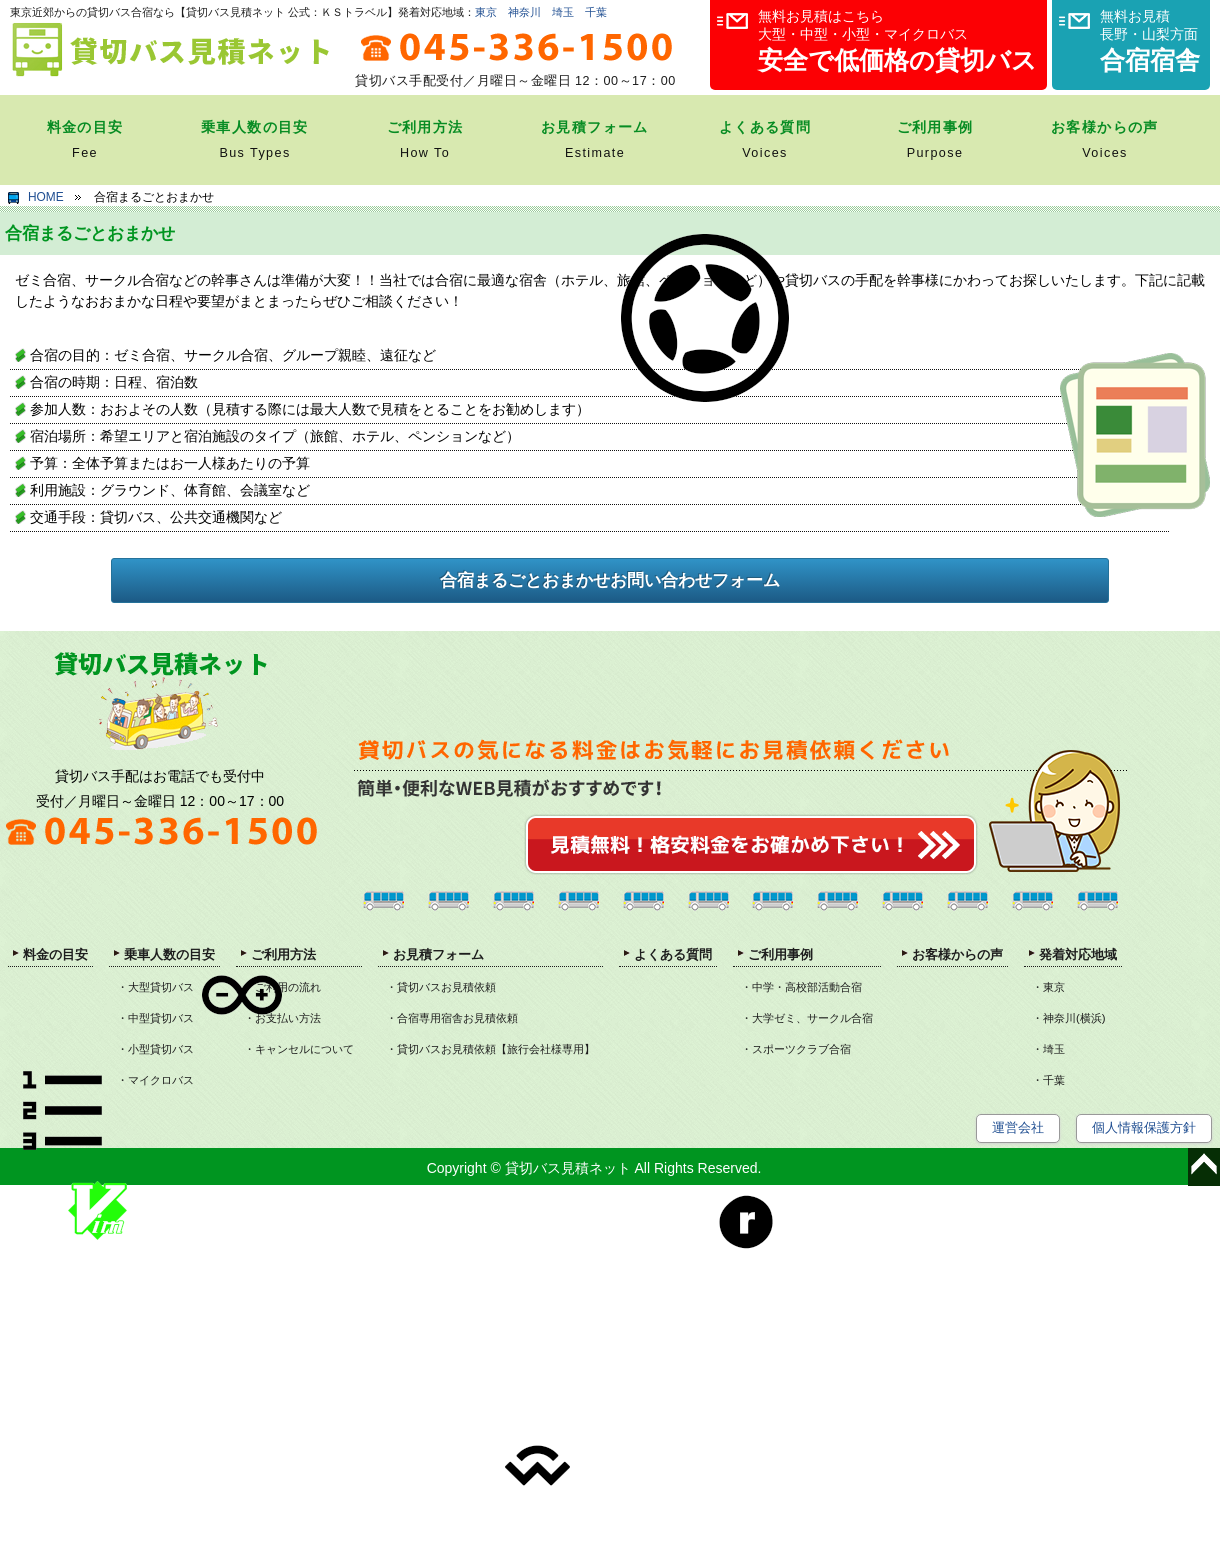 The image size is (1220, 1566). What do you see at coordinates (62, 1110) in the screenshot?
I see `create a numbered list` at bounding box center [62, 1110].